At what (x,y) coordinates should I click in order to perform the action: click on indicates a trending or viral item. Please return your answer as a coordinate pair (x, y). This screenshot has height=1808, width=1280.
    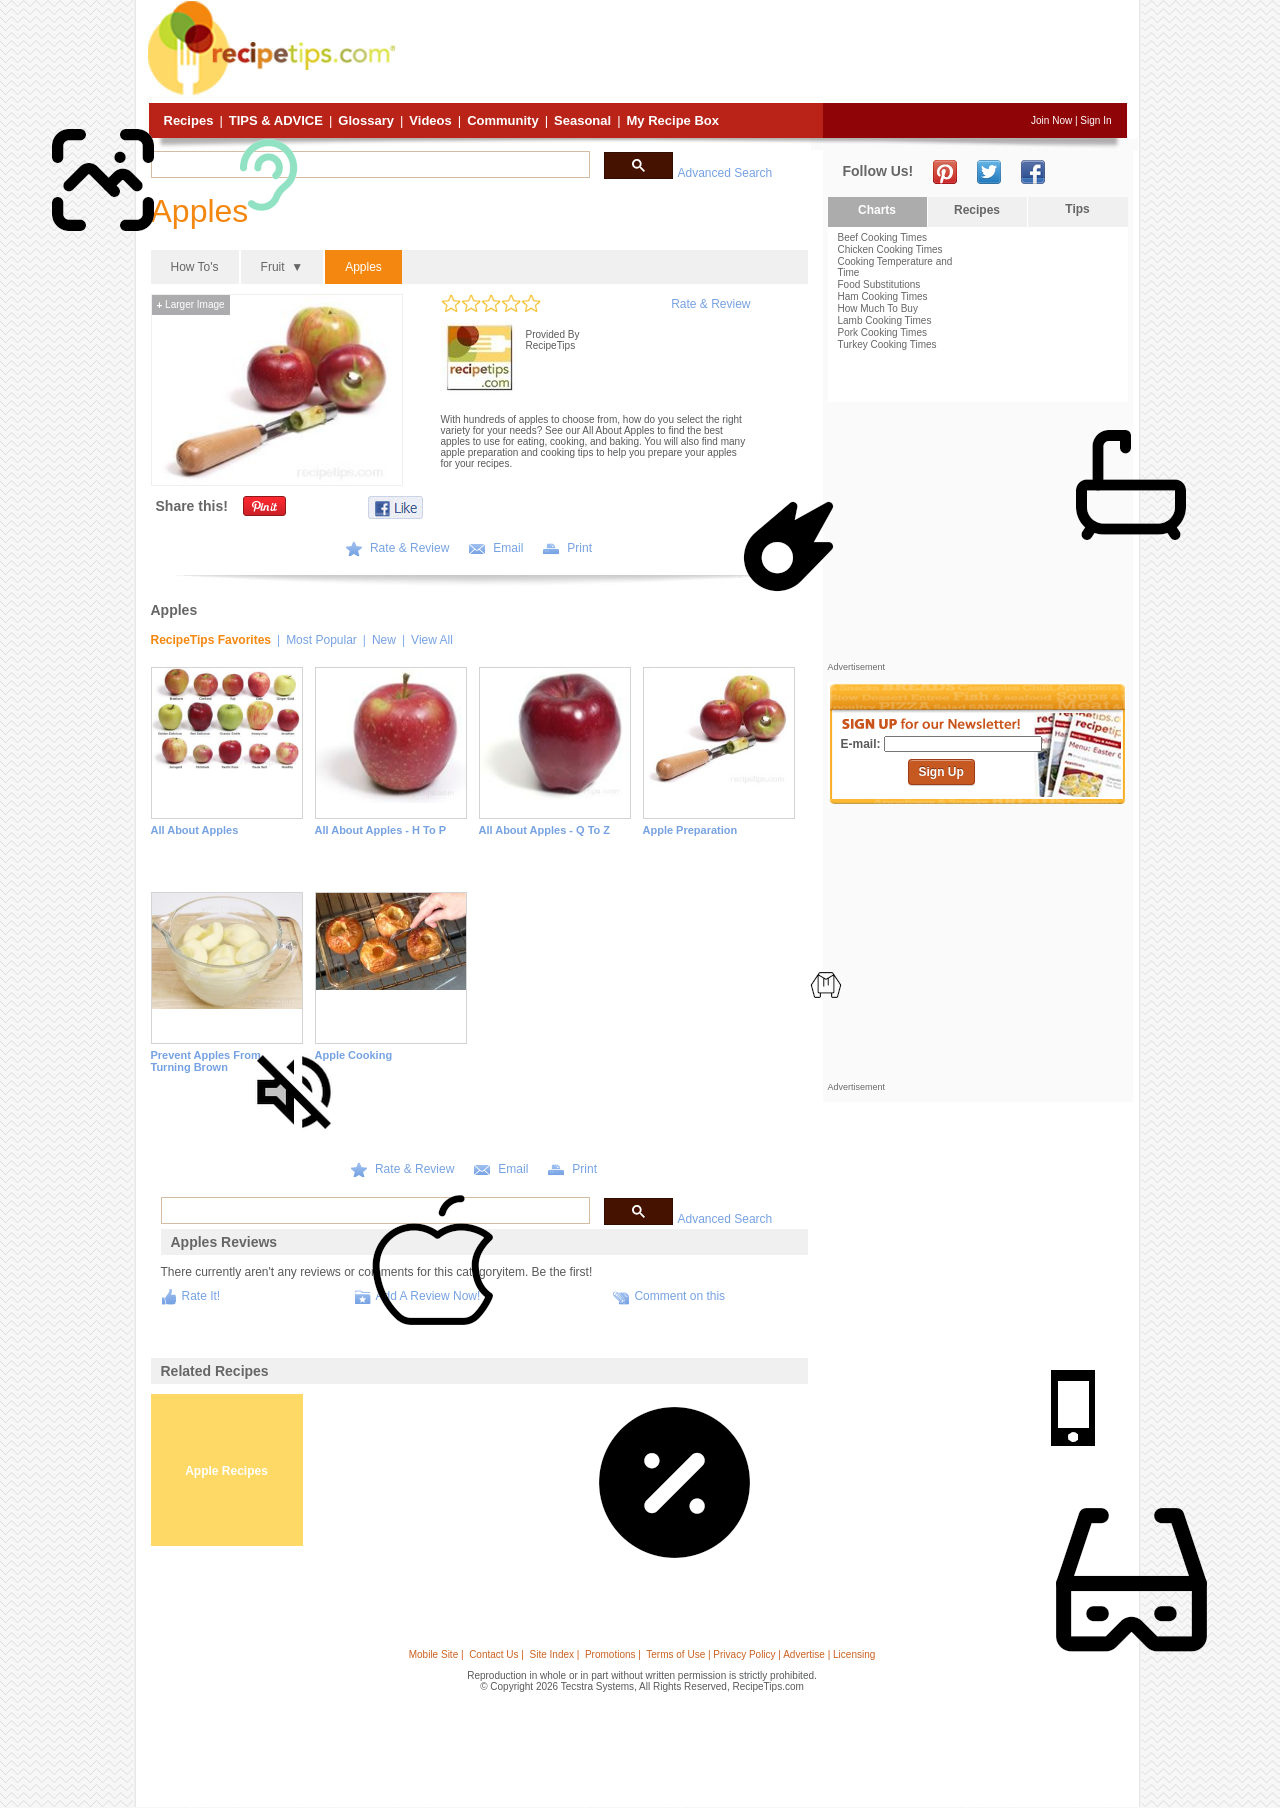
    Looking at the image, I should click on (788, 546).